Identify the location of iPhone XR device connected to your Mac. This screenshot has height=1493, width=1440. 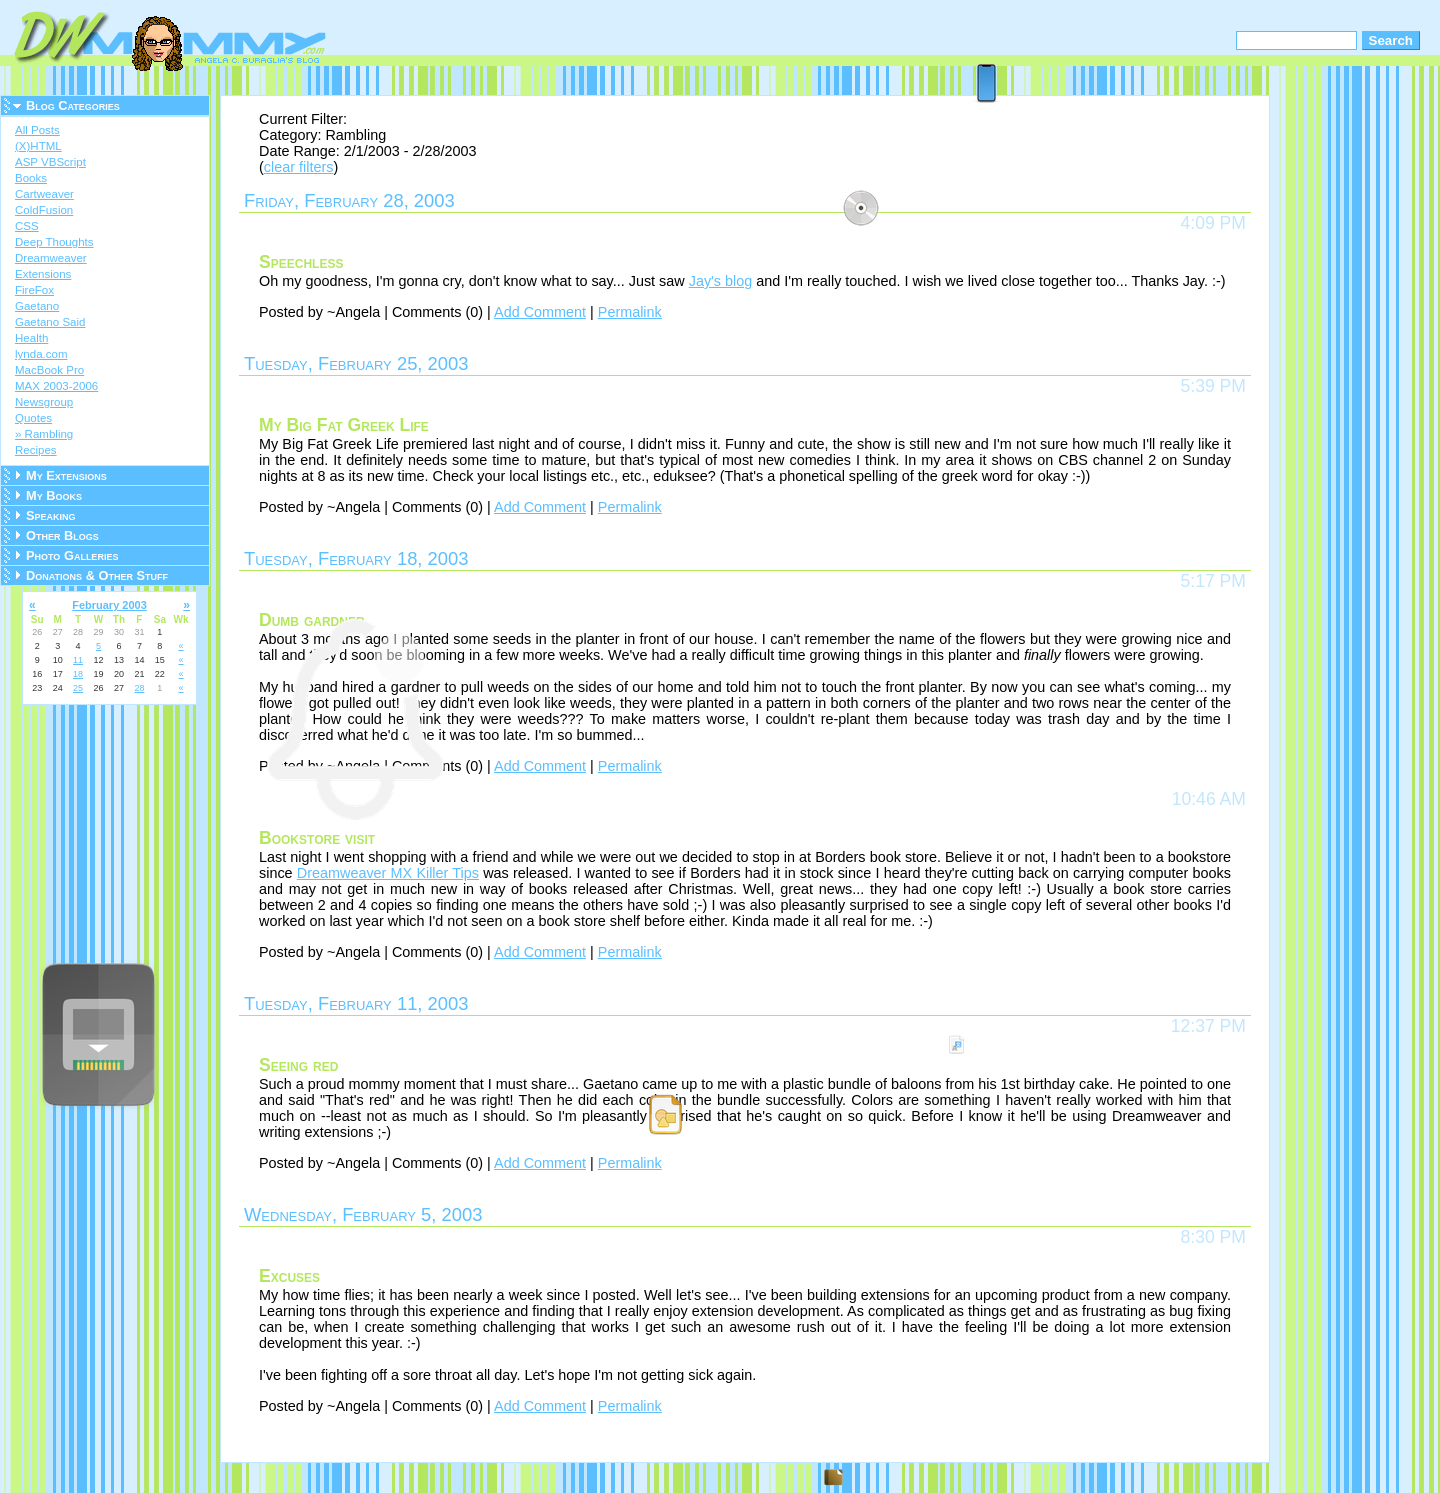
(986, 83).